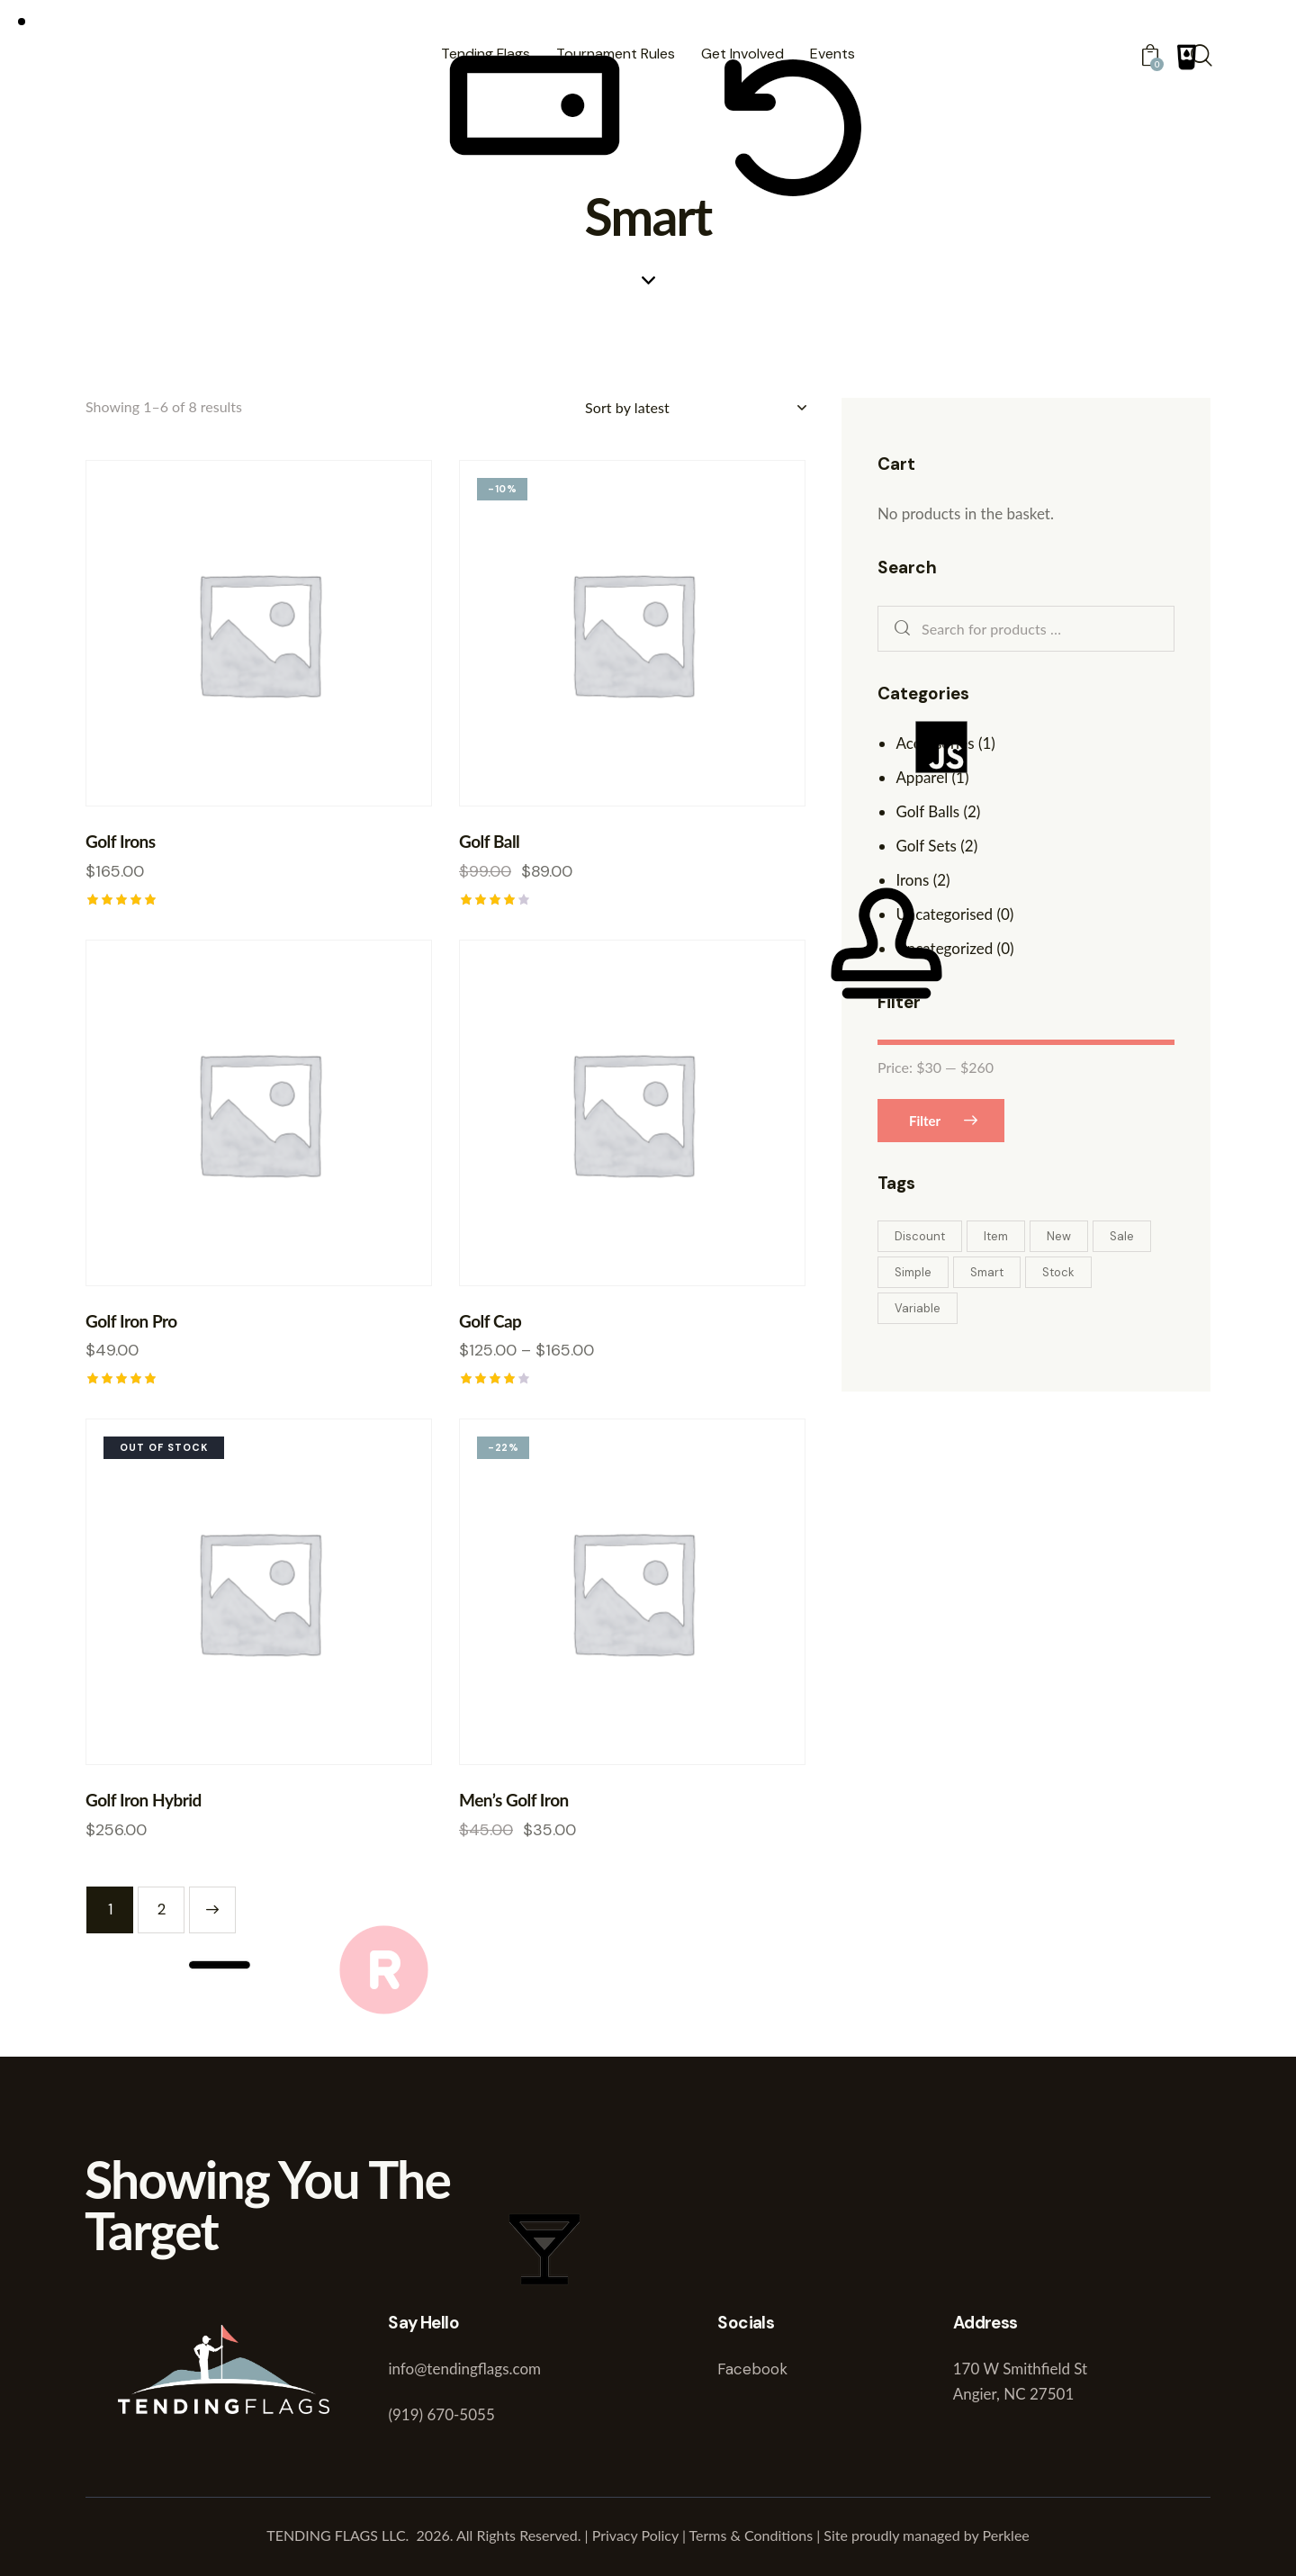 This screenshot has height=2576, width=1296. What do you see at coordinates (886, 943) in the screenshot?
I see `apply a stamp or approval mark` at bounding box center [886, 943].